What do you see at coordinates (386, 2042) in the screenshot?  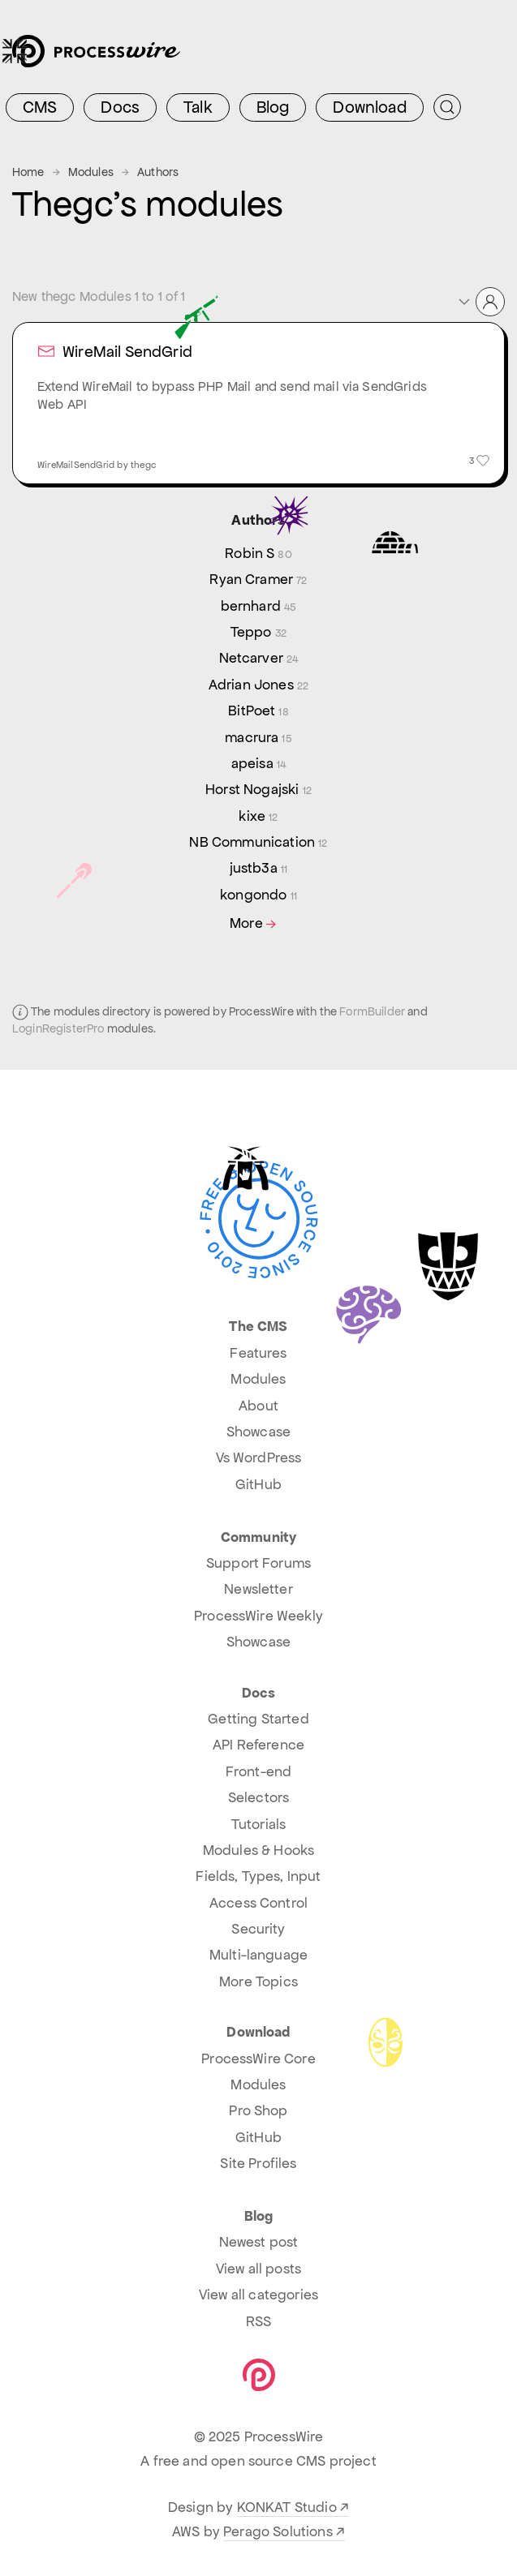 I see `select a mask or disguise item in gameplay` at bounding box center [386, 2042].